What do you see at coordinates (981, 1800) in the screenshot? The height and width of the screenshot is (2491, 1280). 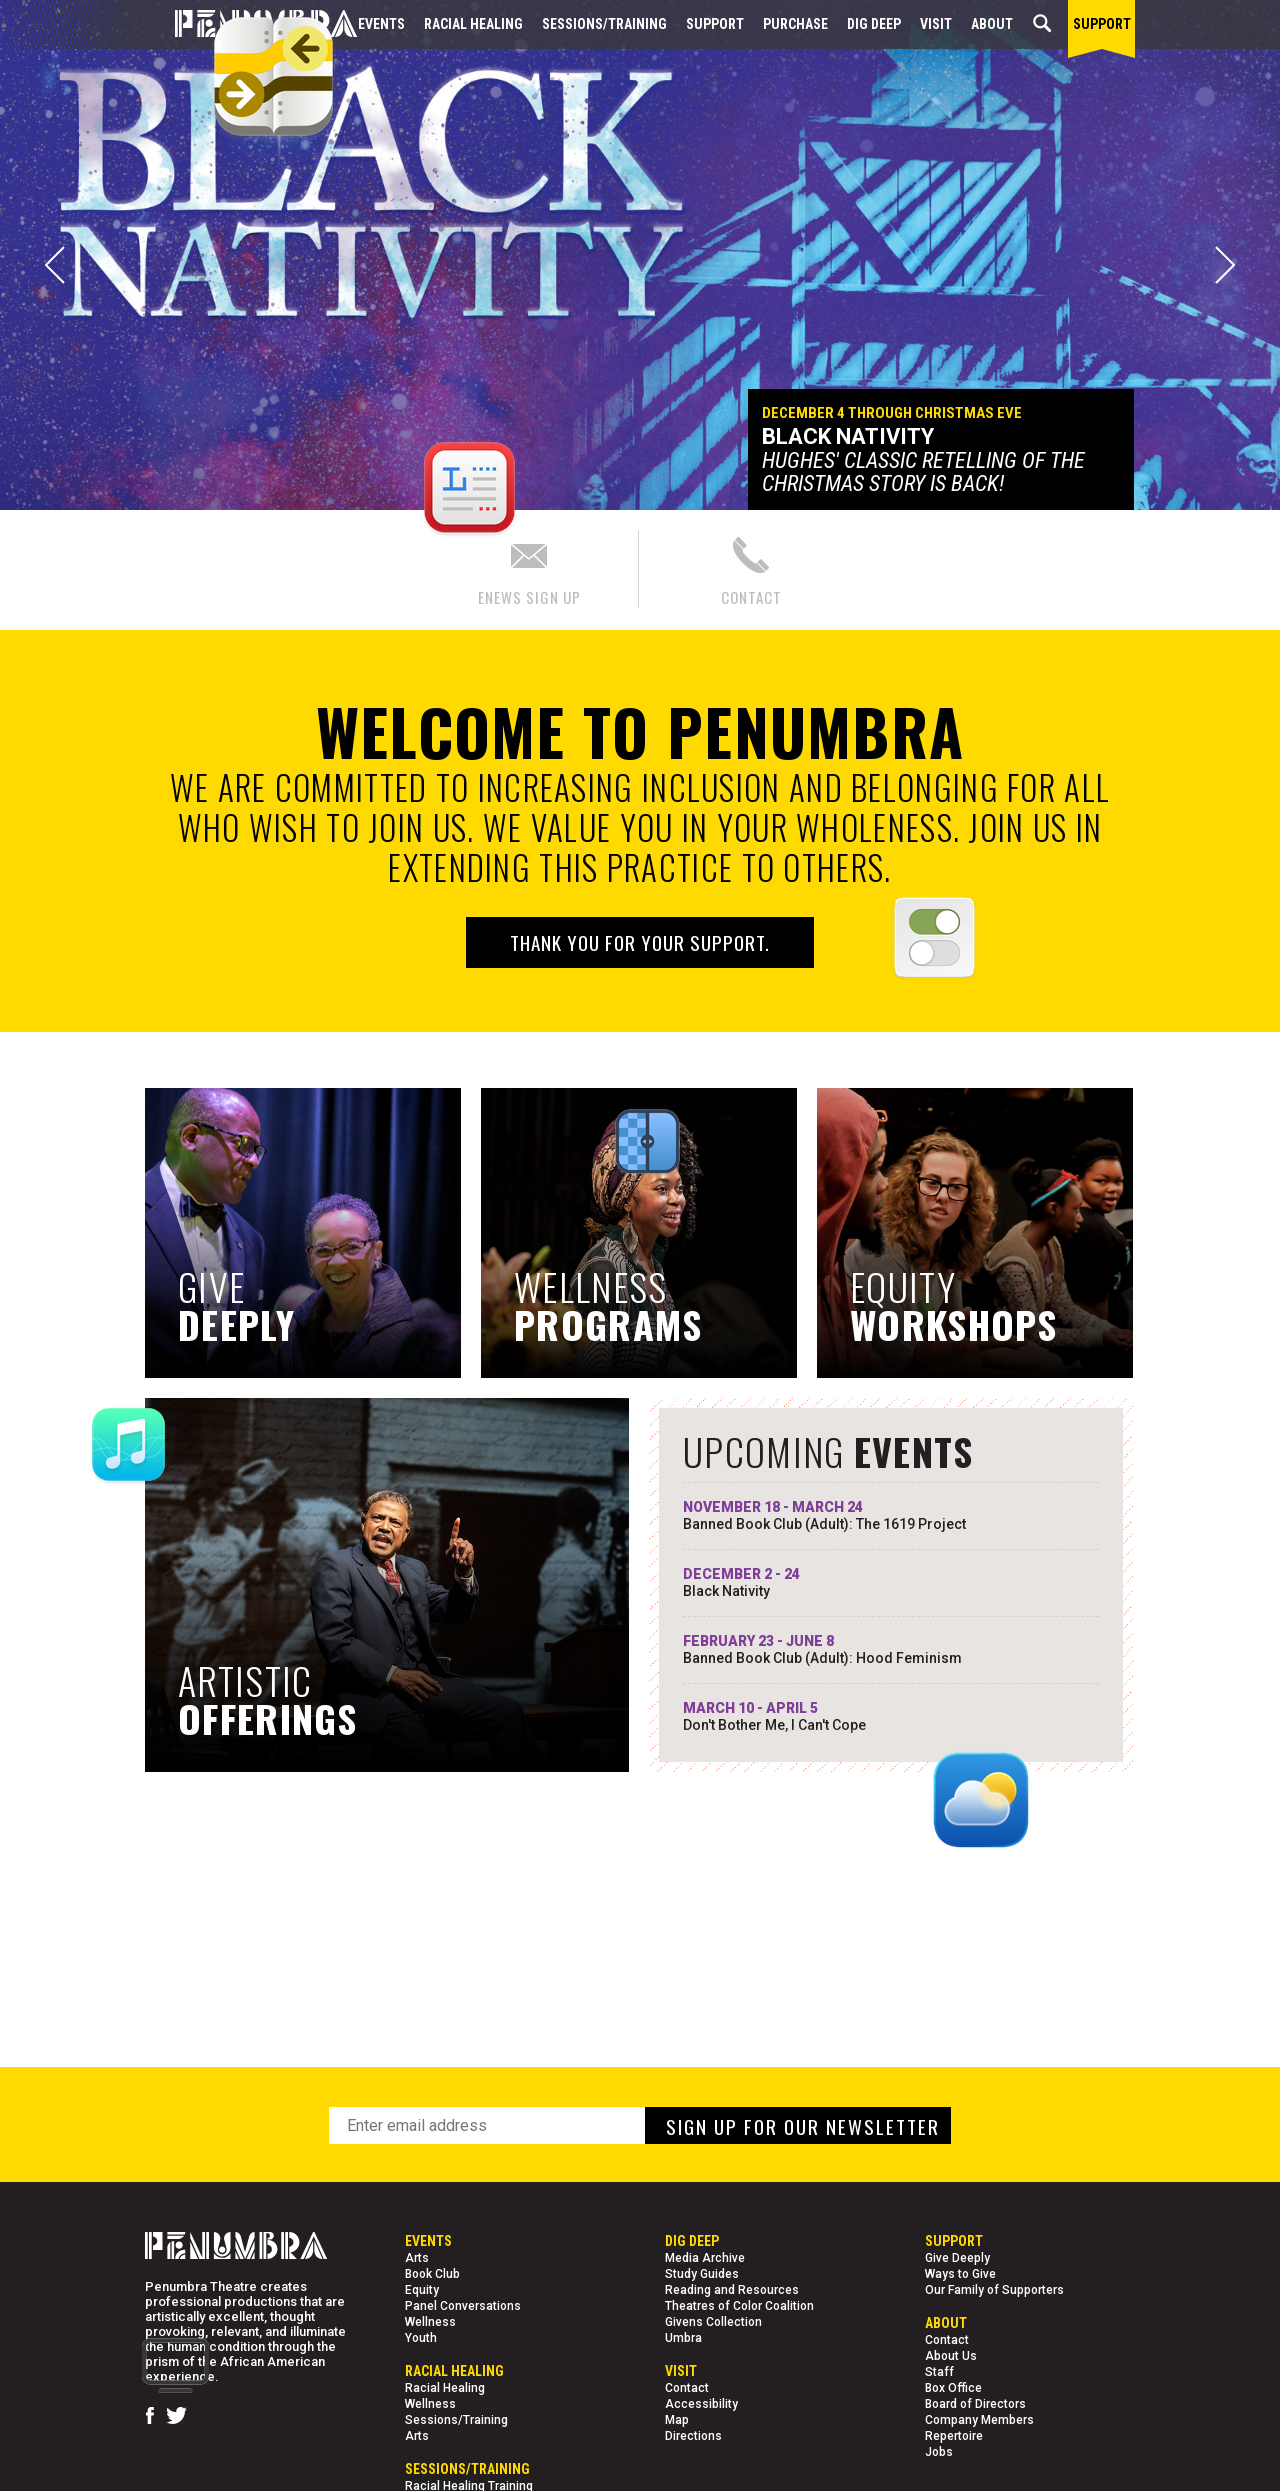 I see `open the weather app` at bounding box center [981, 1800].